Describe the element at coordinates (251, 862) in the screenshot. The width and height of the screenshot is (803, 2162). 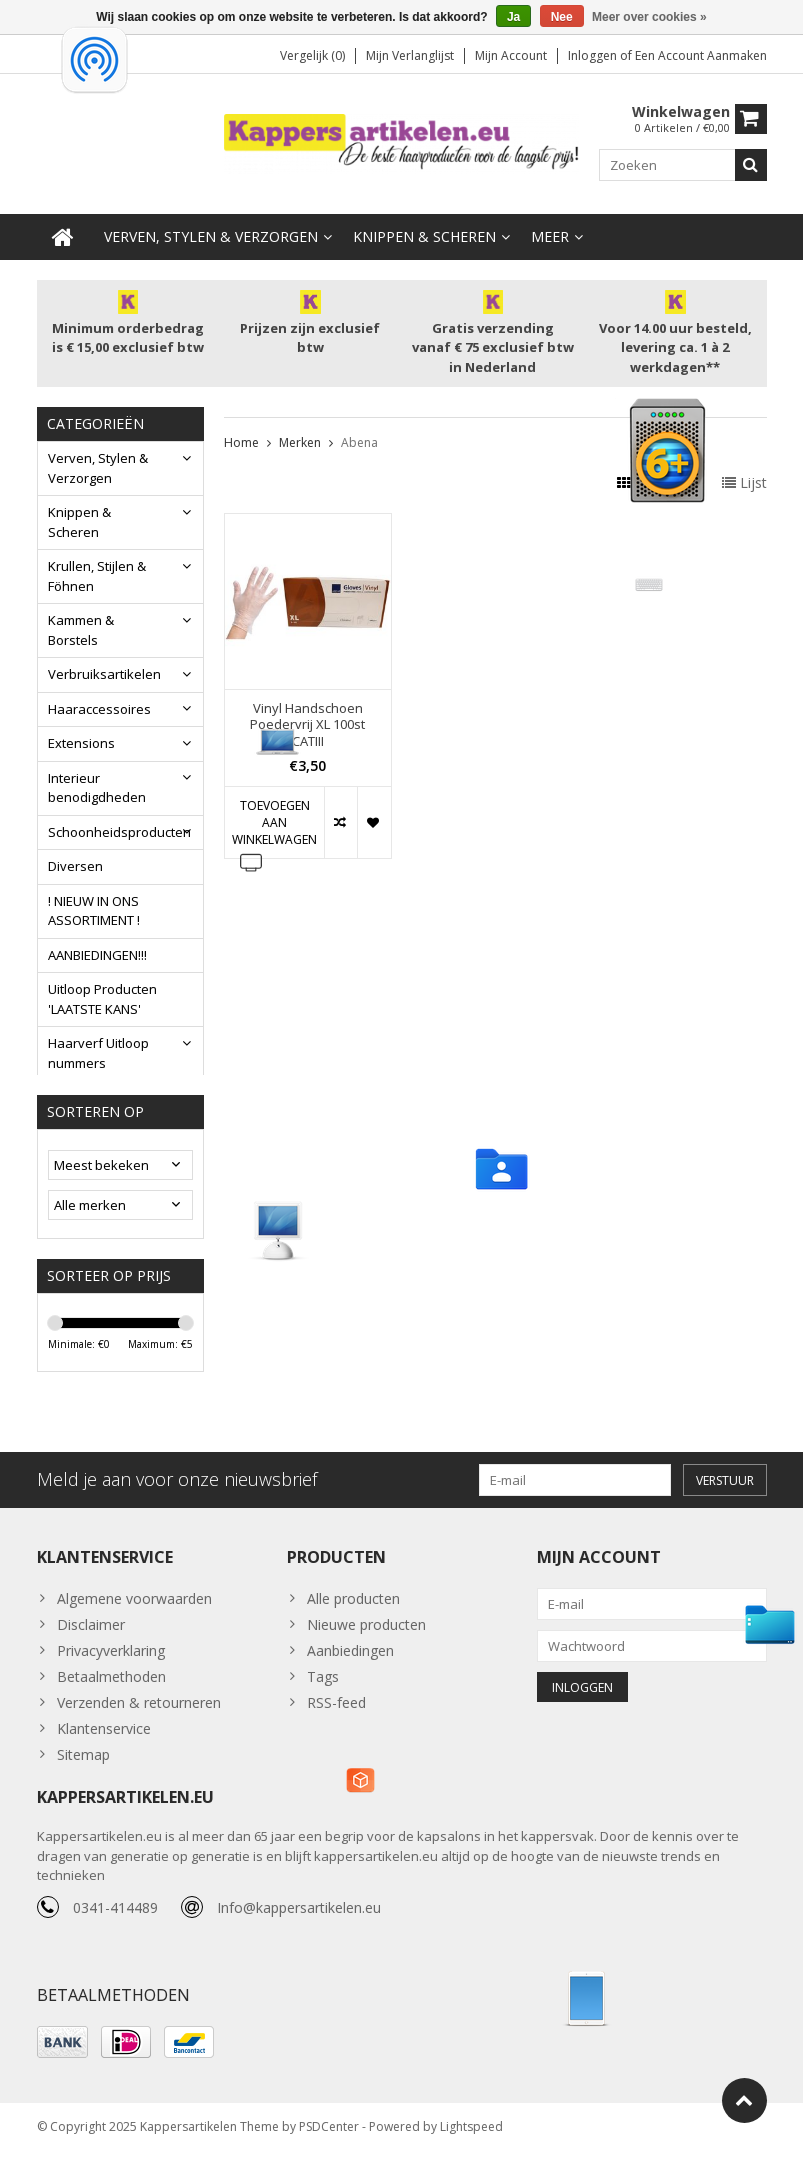
I see `open tv or display settings` at that location.